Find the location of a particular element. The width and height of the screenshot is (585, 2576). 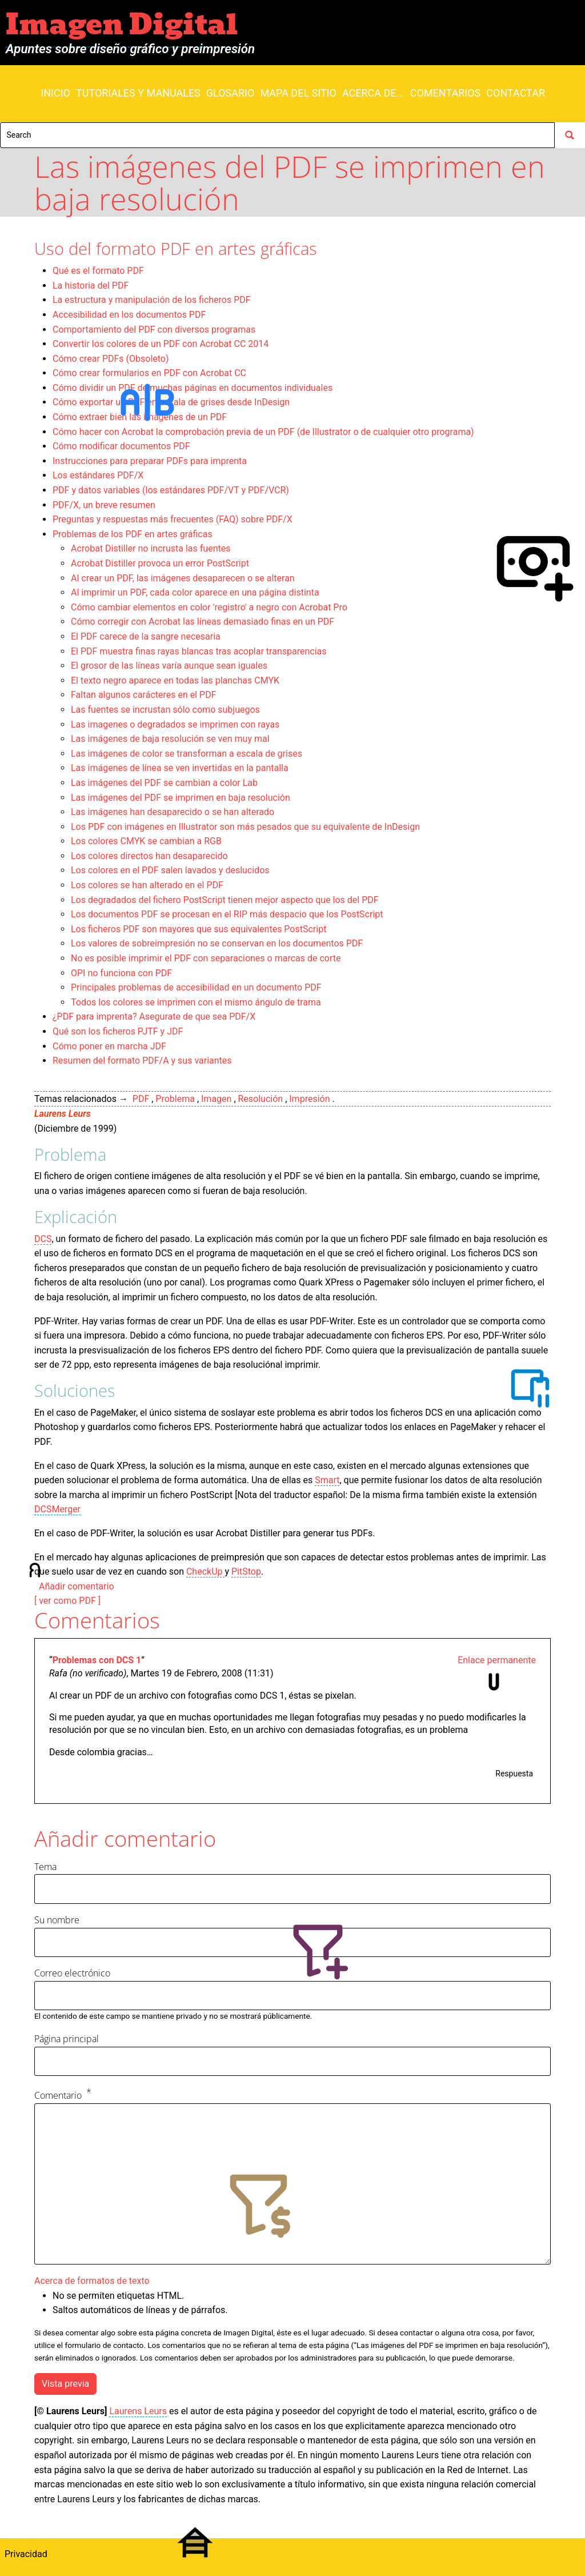

toggle between A/B testing variants is located at coordinates (147, 402).